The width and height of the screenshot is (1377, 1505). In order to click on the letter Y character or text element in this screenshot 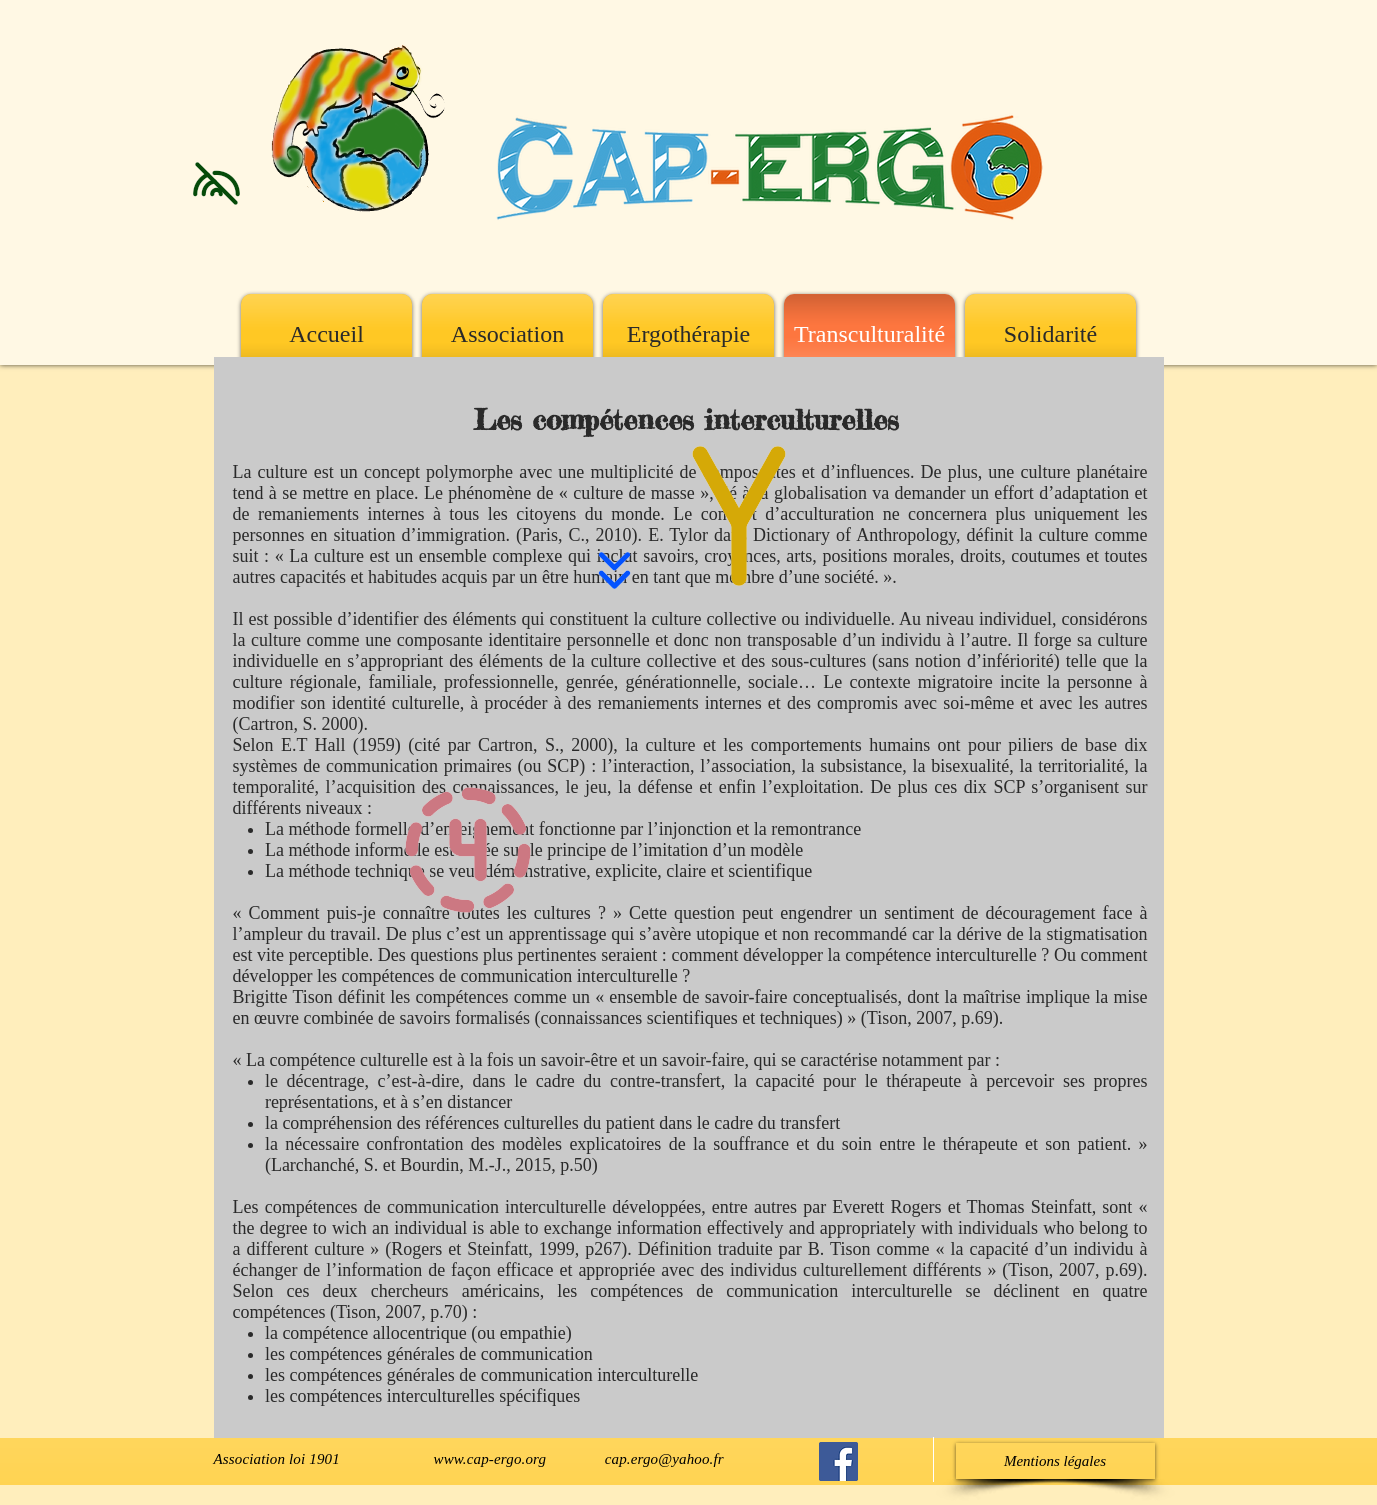, I will do `click(739, 516)`.